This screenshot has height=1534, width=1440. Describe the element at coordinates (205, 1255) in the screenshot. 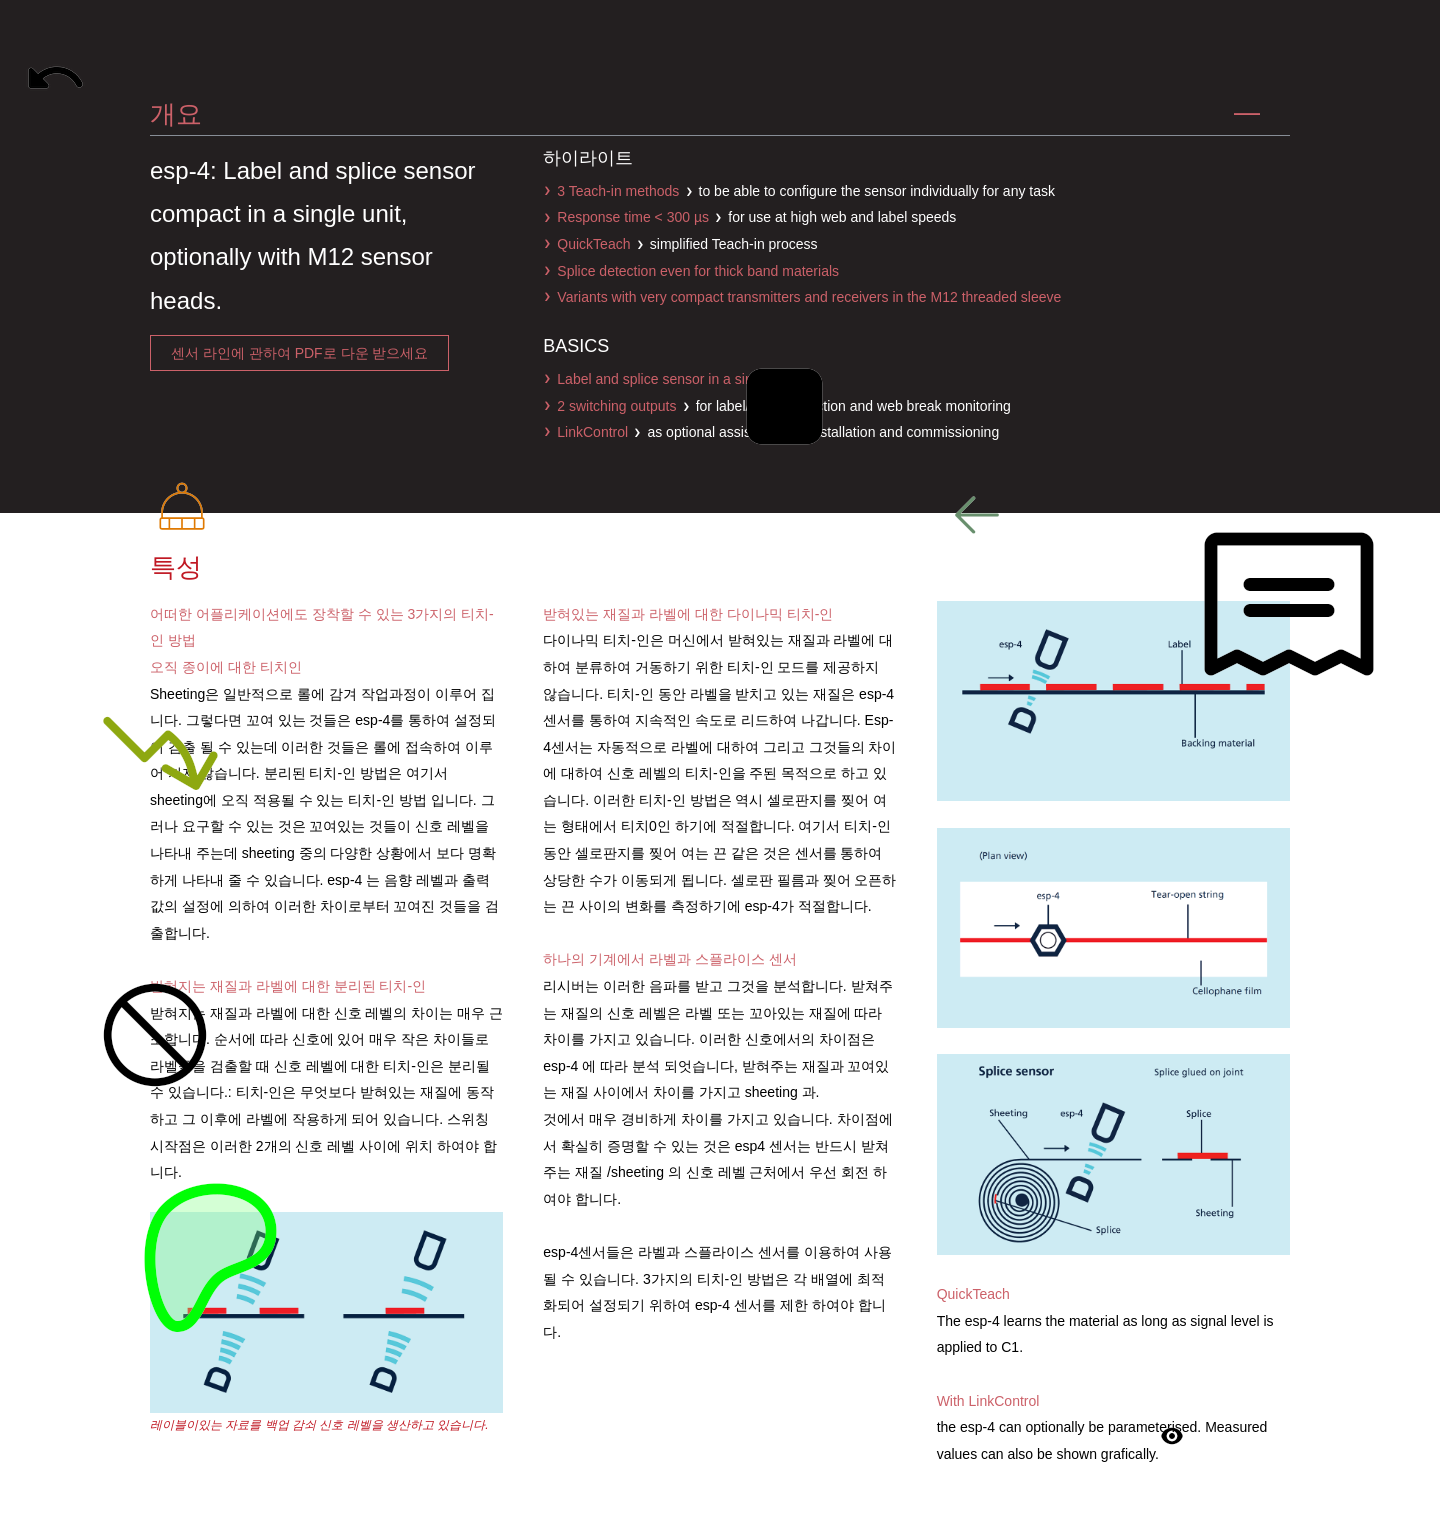

I see `link to patreon profile or support page` at that location.